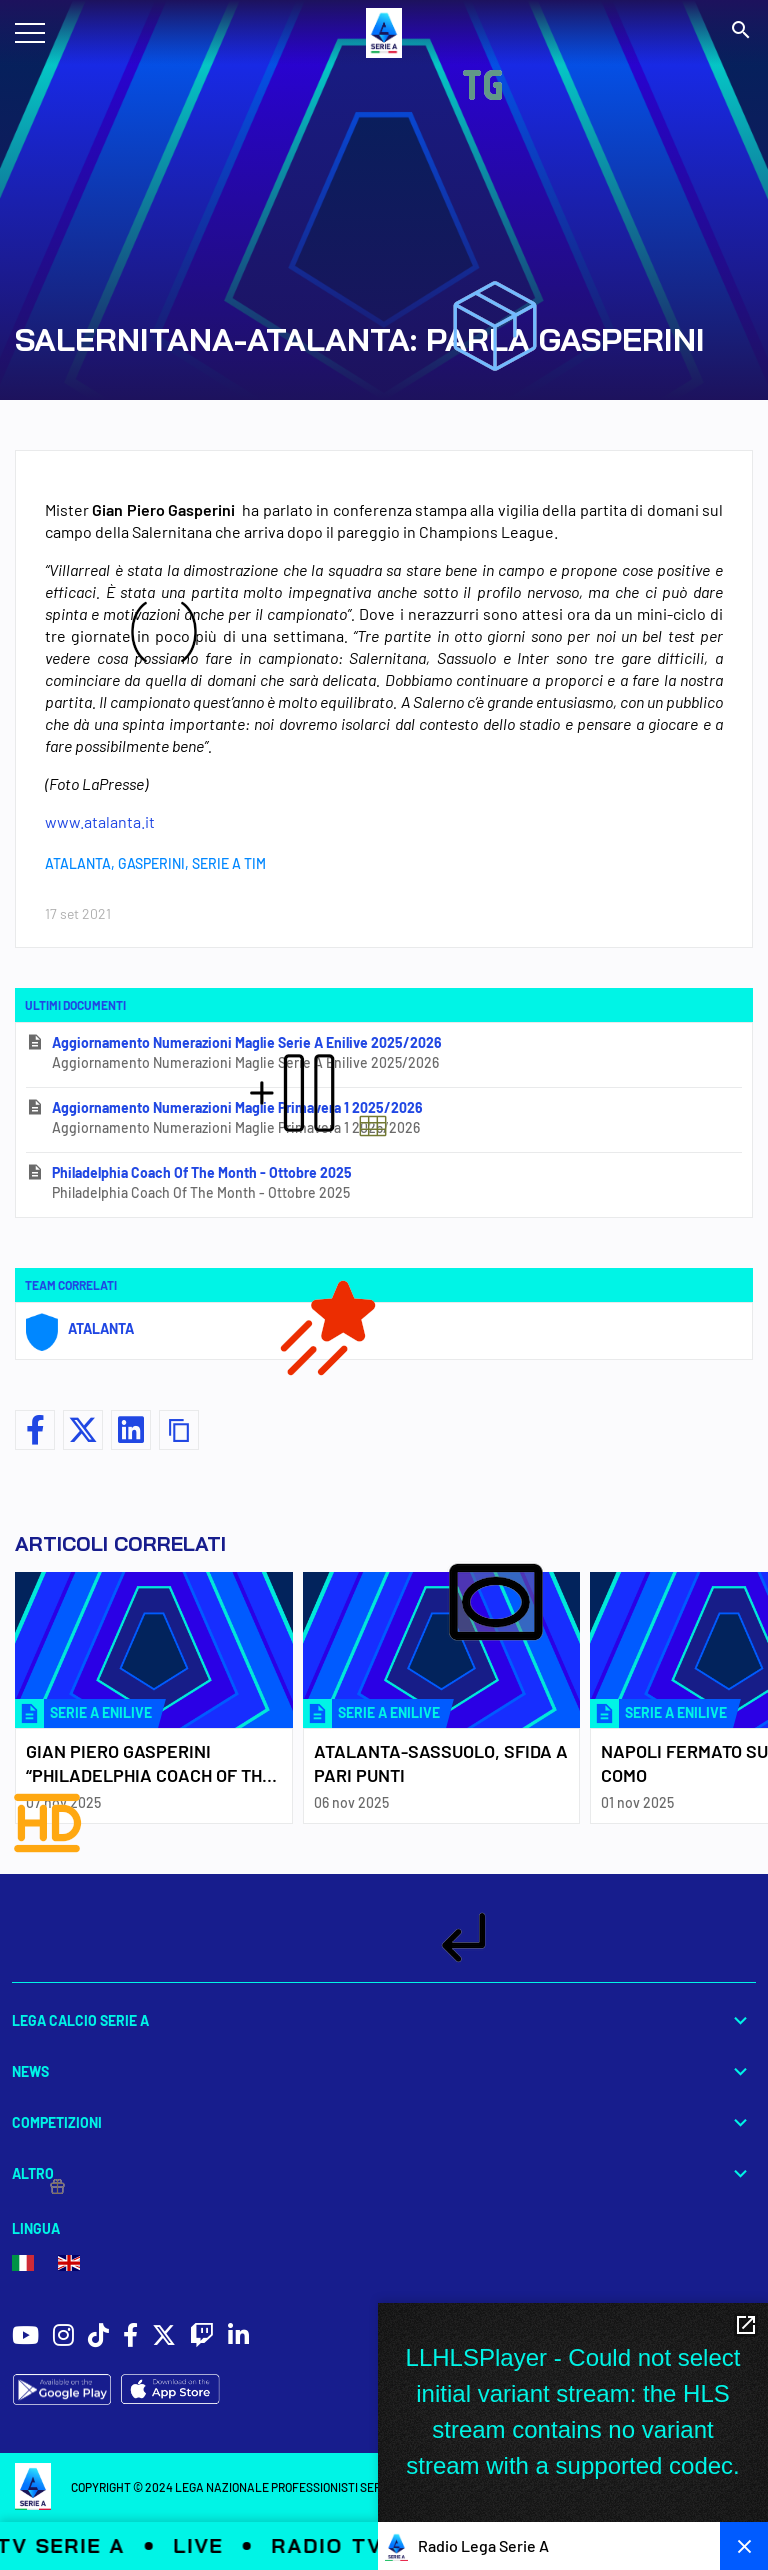  Describe the element at coordinates (299, 1093) in the screenshot. I see `add a column to the left` at that location.